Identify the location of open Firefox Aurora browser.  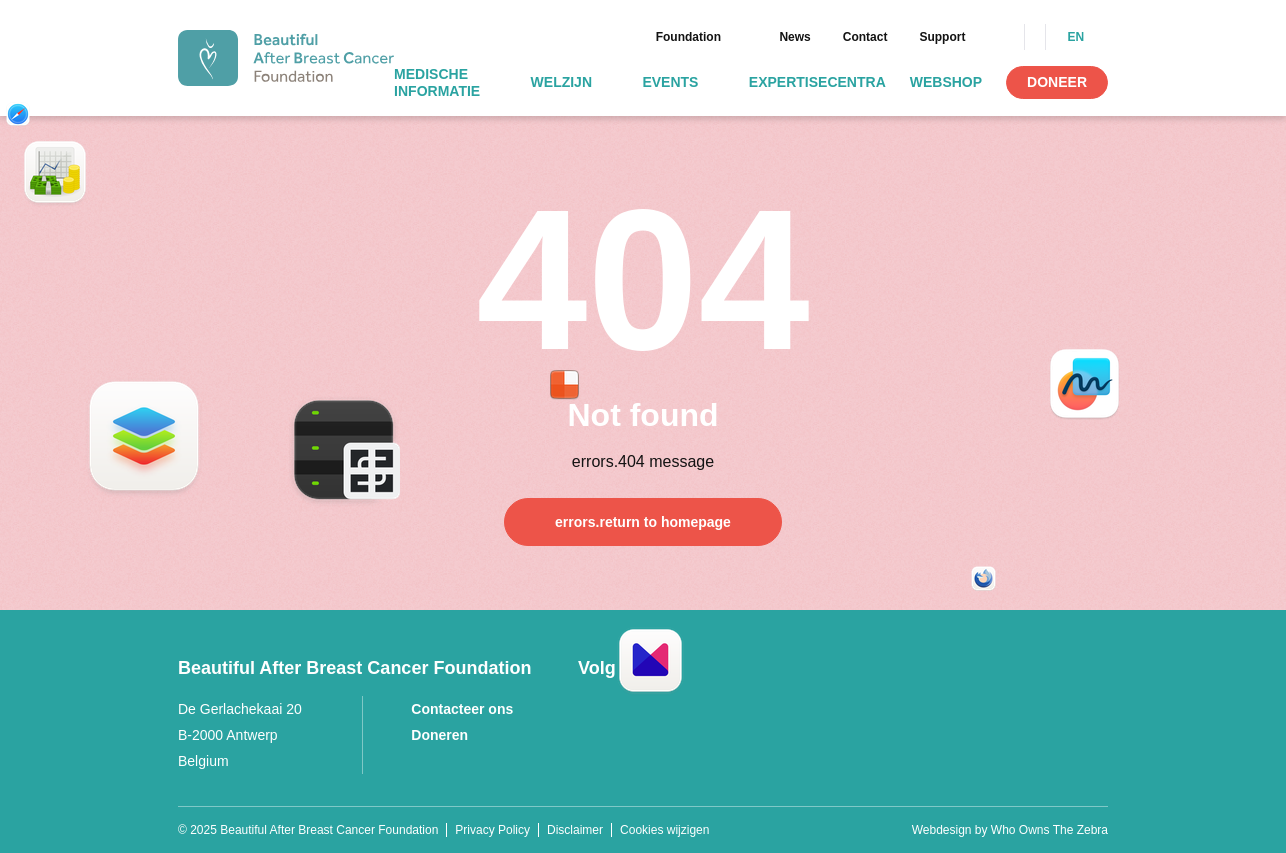
(983, 578).